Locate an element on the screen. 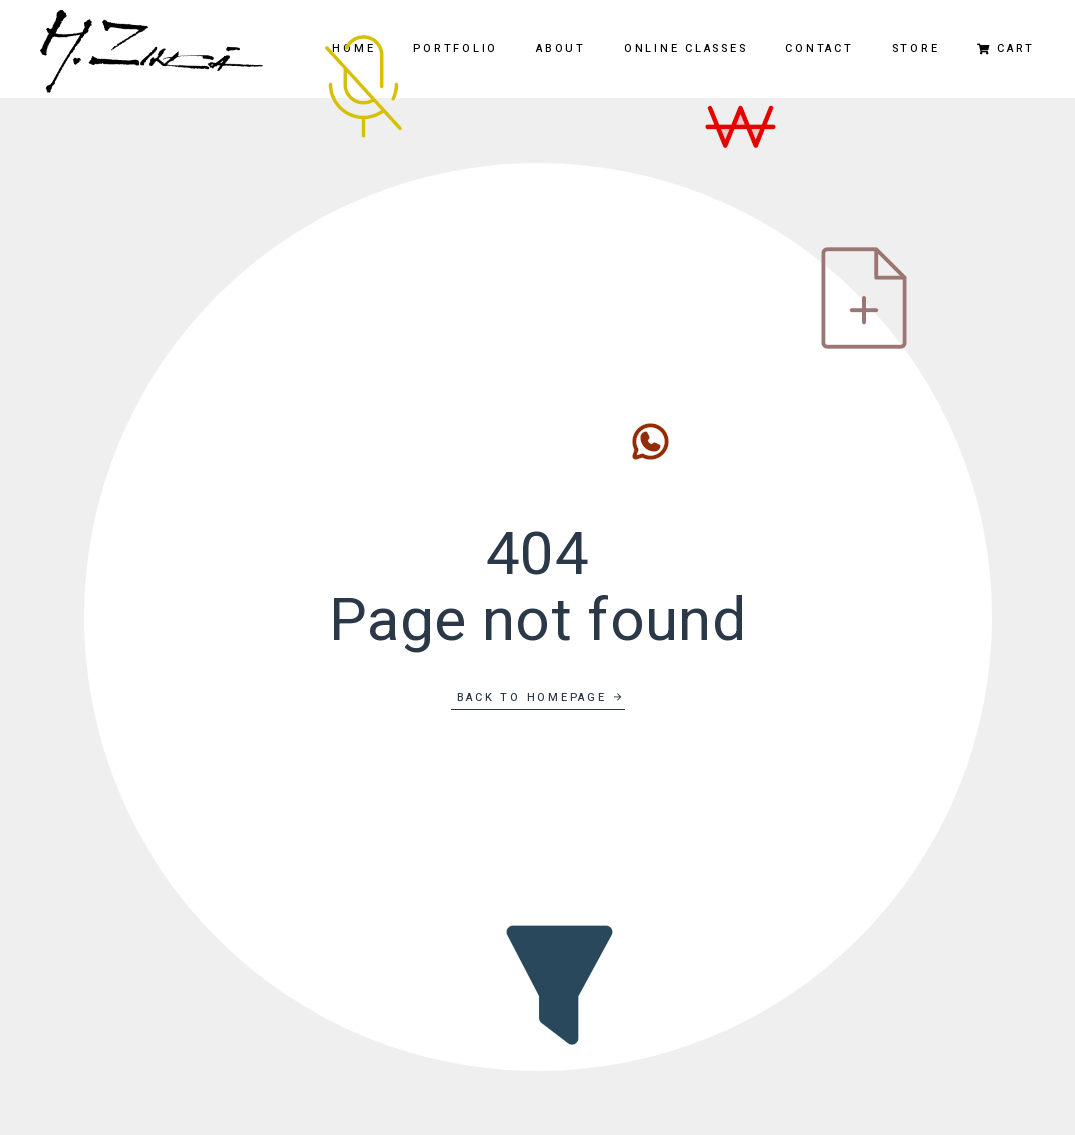 This screenshot has width=1075, height=1135. filter results or content is located at coordinates (559, 978).